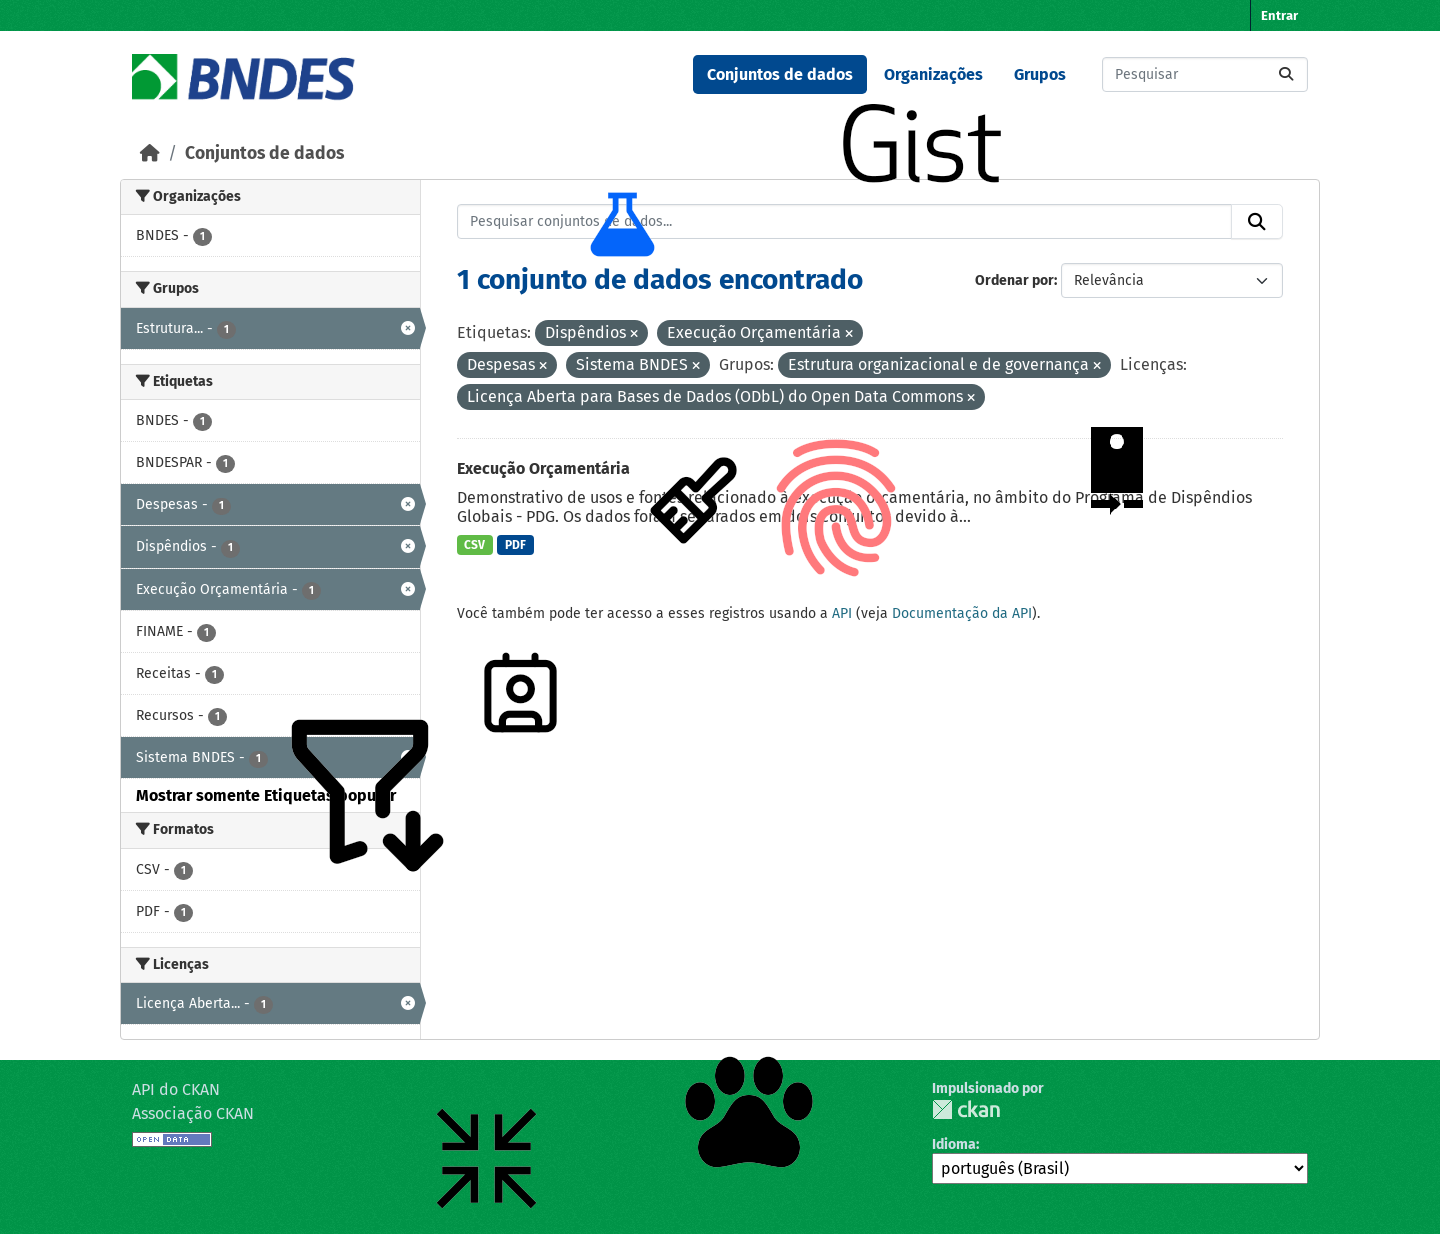 This screenshot has width=1440, height=1234. What do you see at coordinates (486, 1158) in the screenshot?
I see `exit fullscreen mode` at bounding box center [486, 1158].